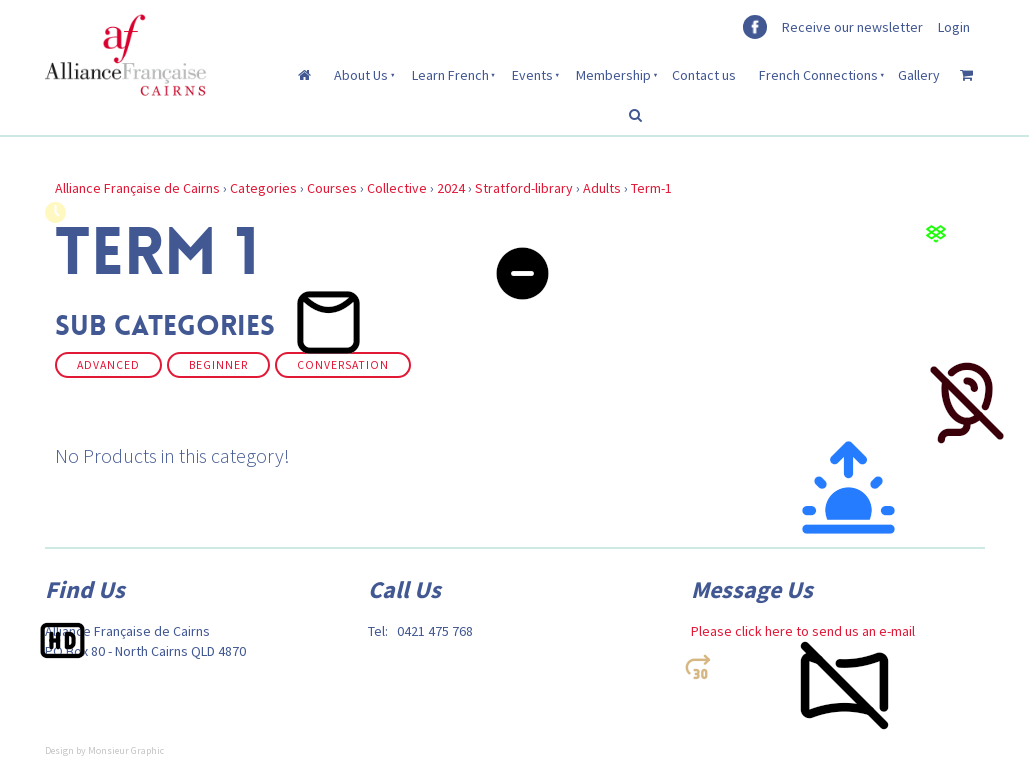  I want to click on view message timestamps, so click(55, 212).